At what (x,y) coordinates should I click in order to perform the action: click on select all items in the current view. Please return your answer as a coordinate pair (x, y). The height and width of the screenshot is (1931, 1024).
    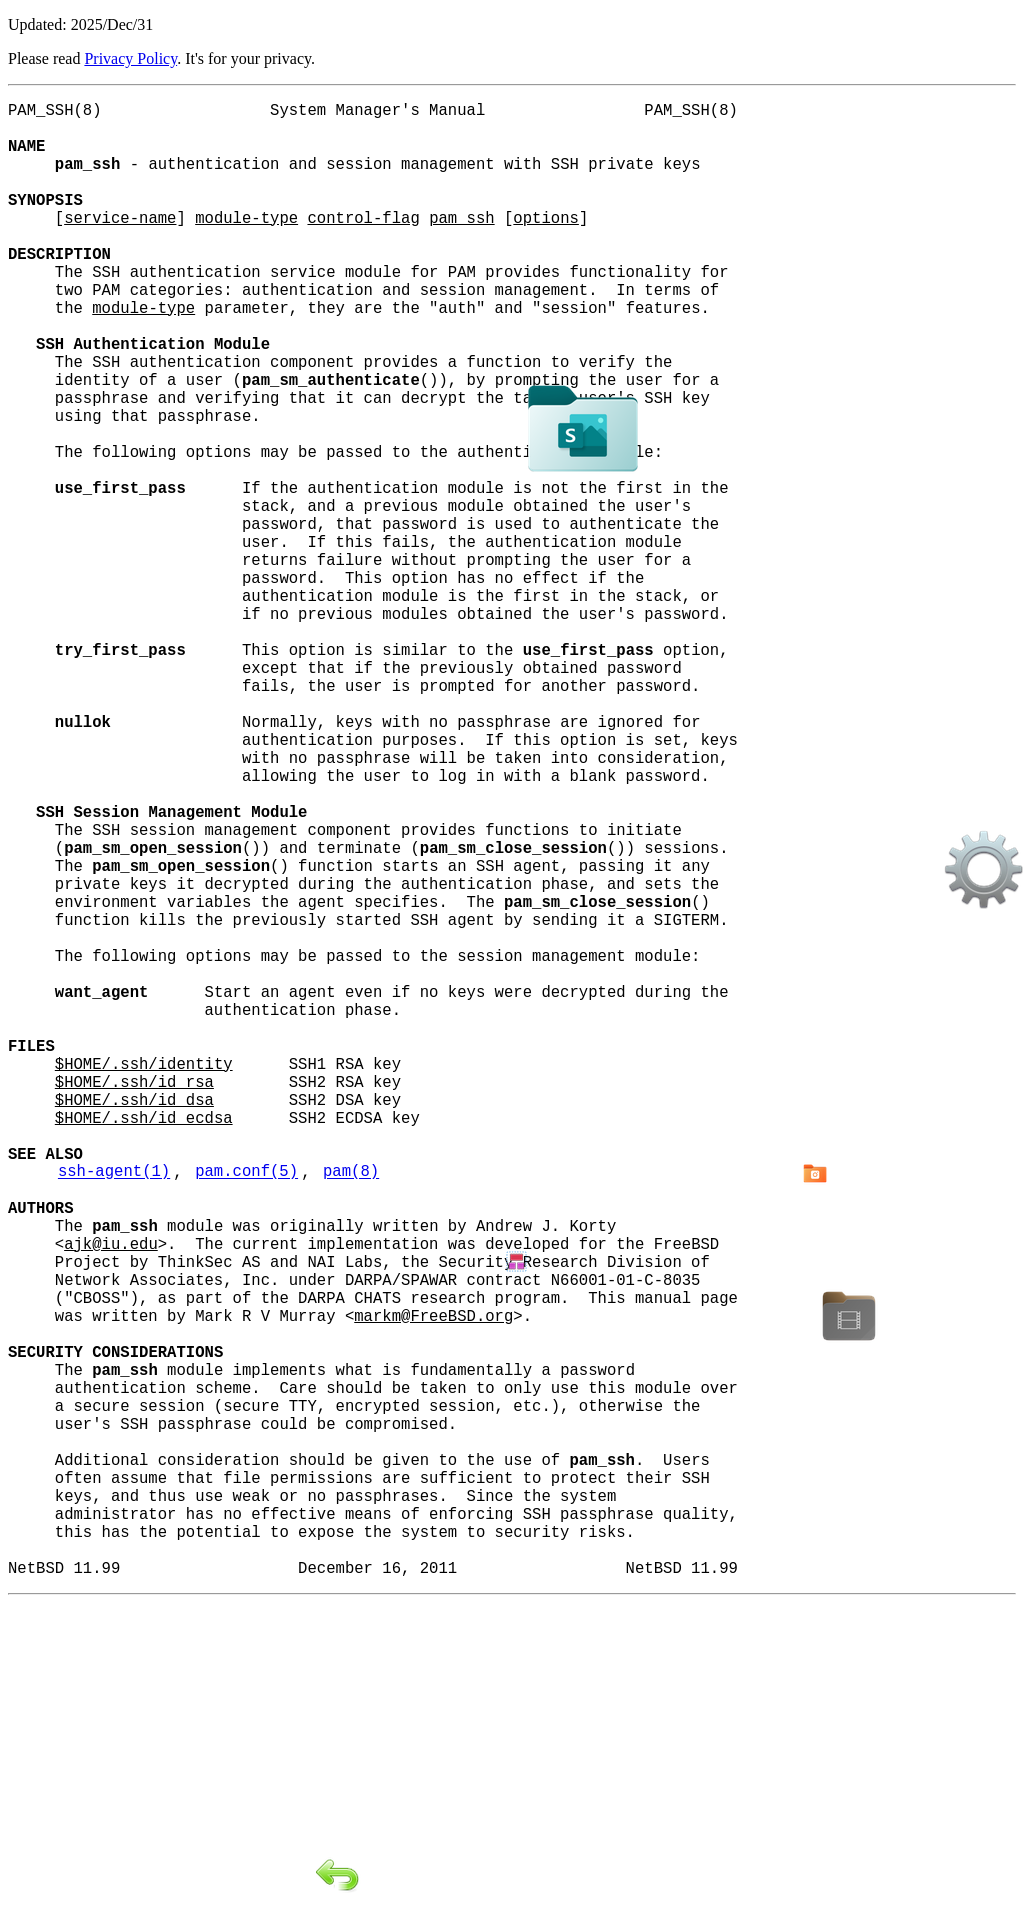
    Looking at the image, I should click on (516, 1261).